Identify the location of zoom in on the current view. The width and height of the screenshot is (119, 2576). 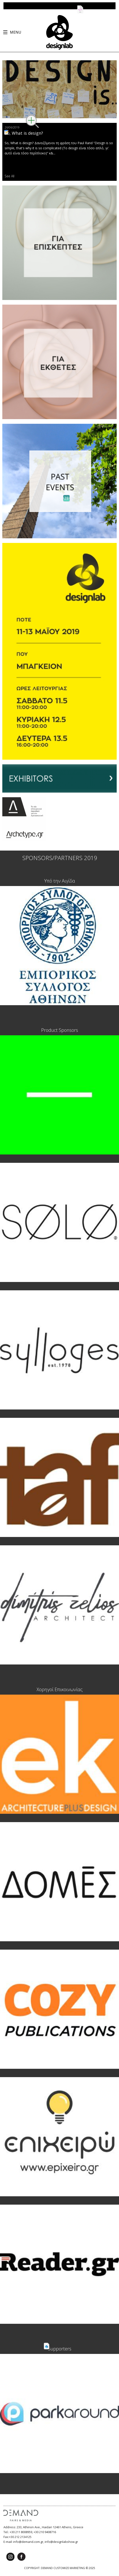
(32, 121).